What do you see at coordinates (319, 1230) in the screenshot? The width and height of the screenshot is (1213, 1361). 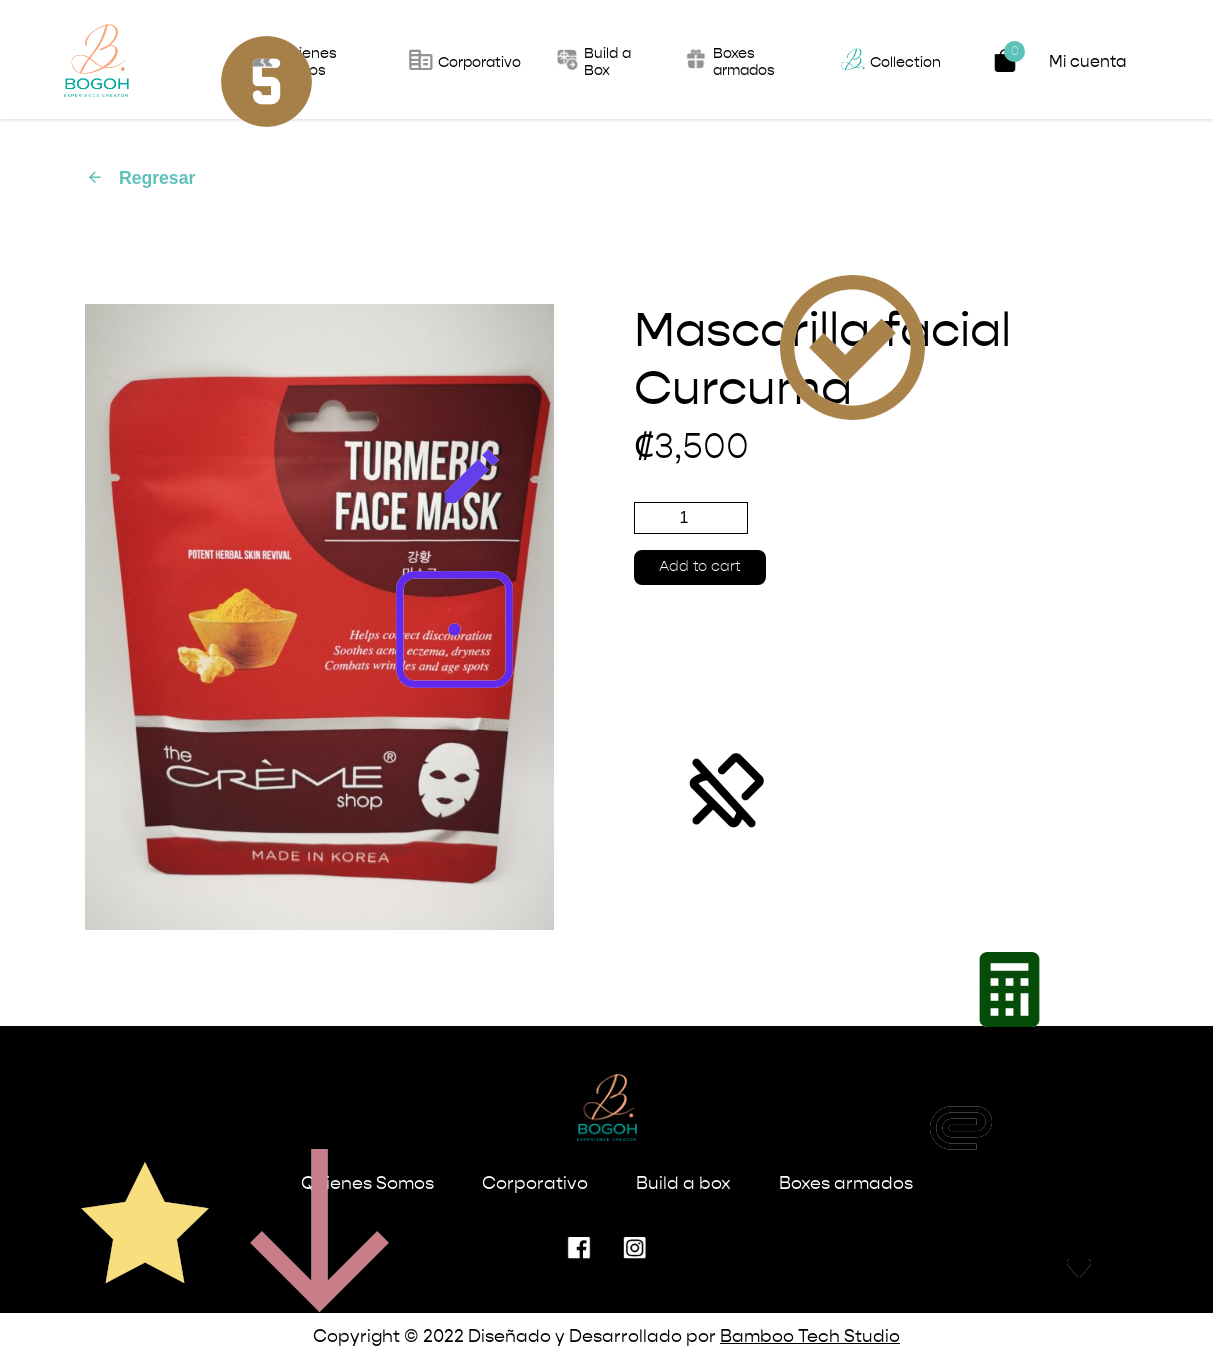 I see `scroll down or view more content` at bounding box center [319, 1230].